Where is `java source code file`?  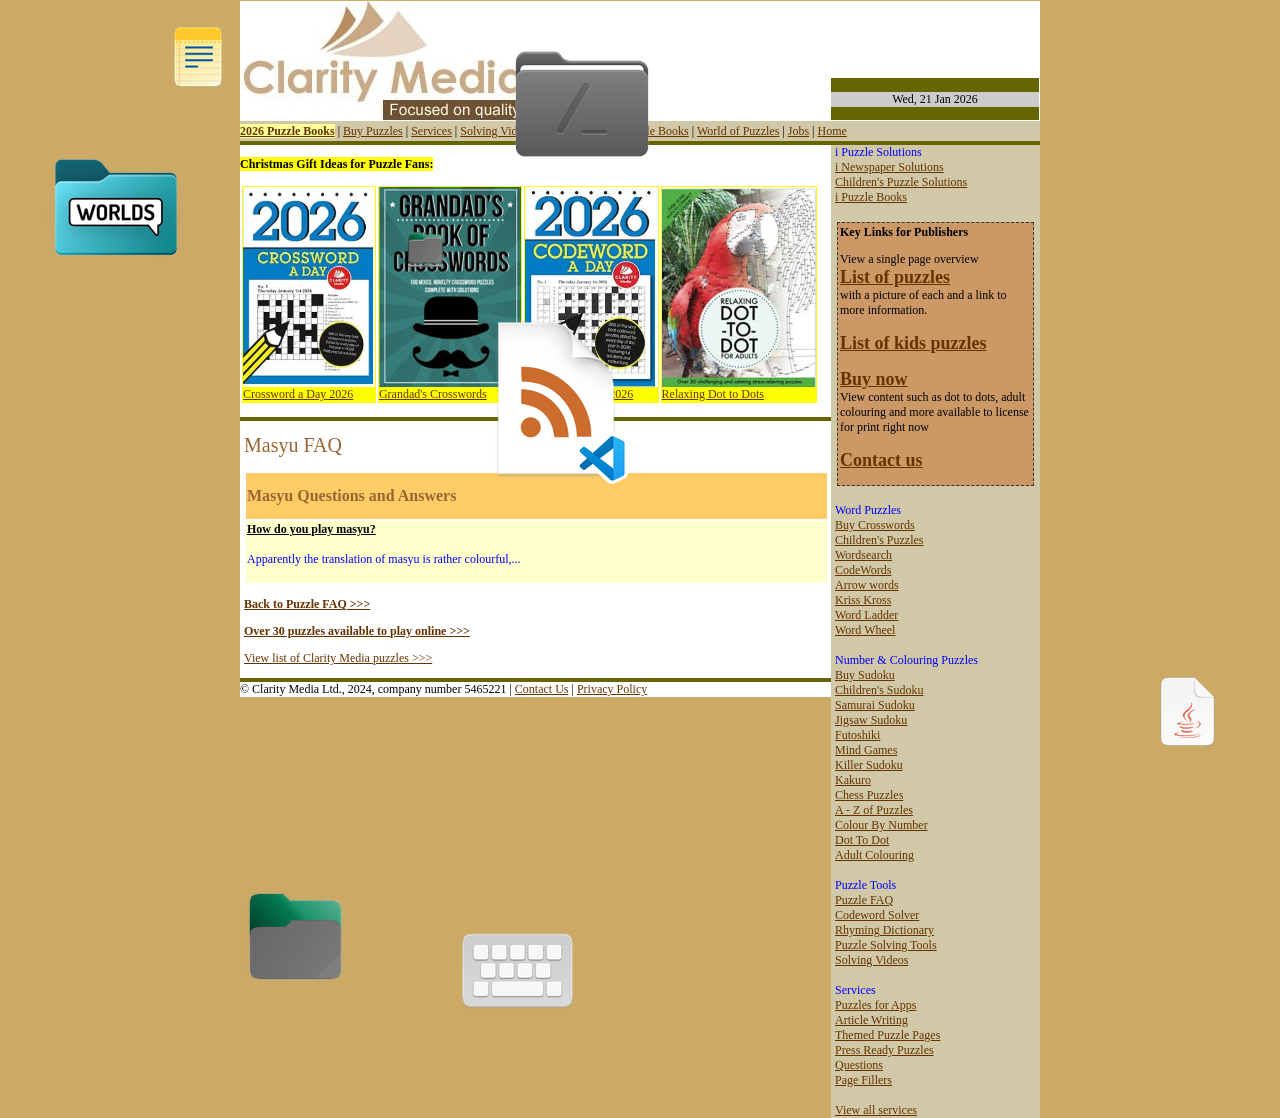
java source code file is located at coordinates (1187, 711).